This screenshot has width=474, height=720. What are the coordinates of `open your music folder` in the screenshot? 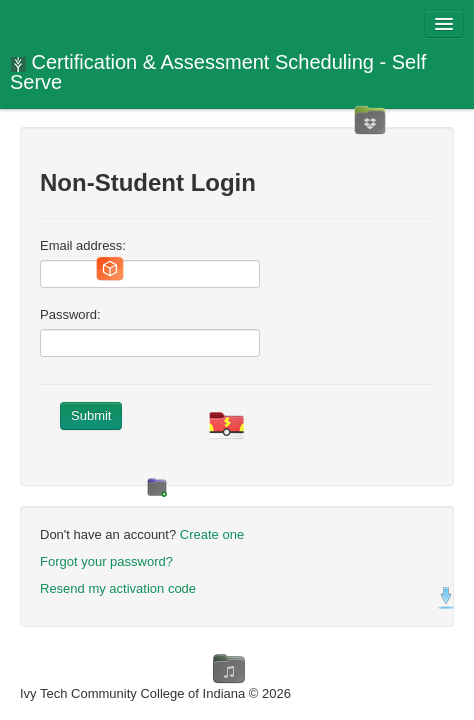 It's located at (229, 668).